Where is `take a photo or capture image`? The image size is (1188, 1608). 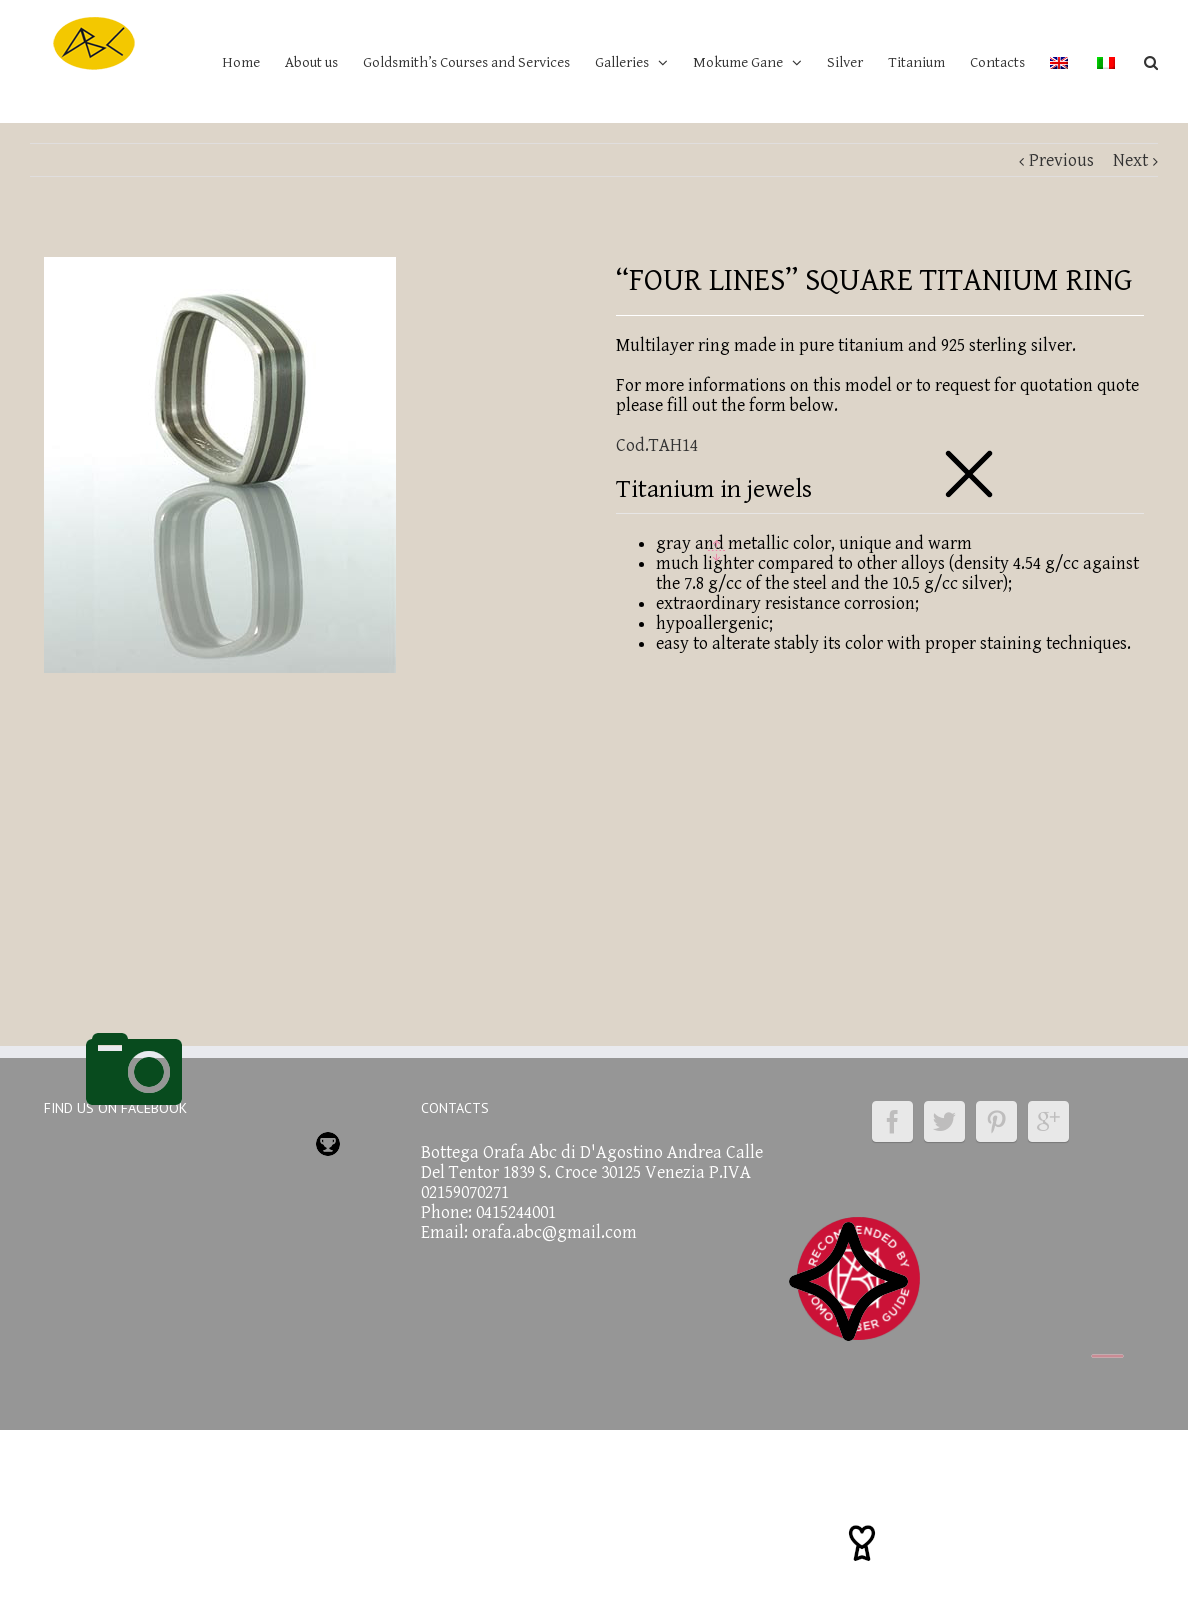 take a photo or capture image is located at coordinates (134, 1069).